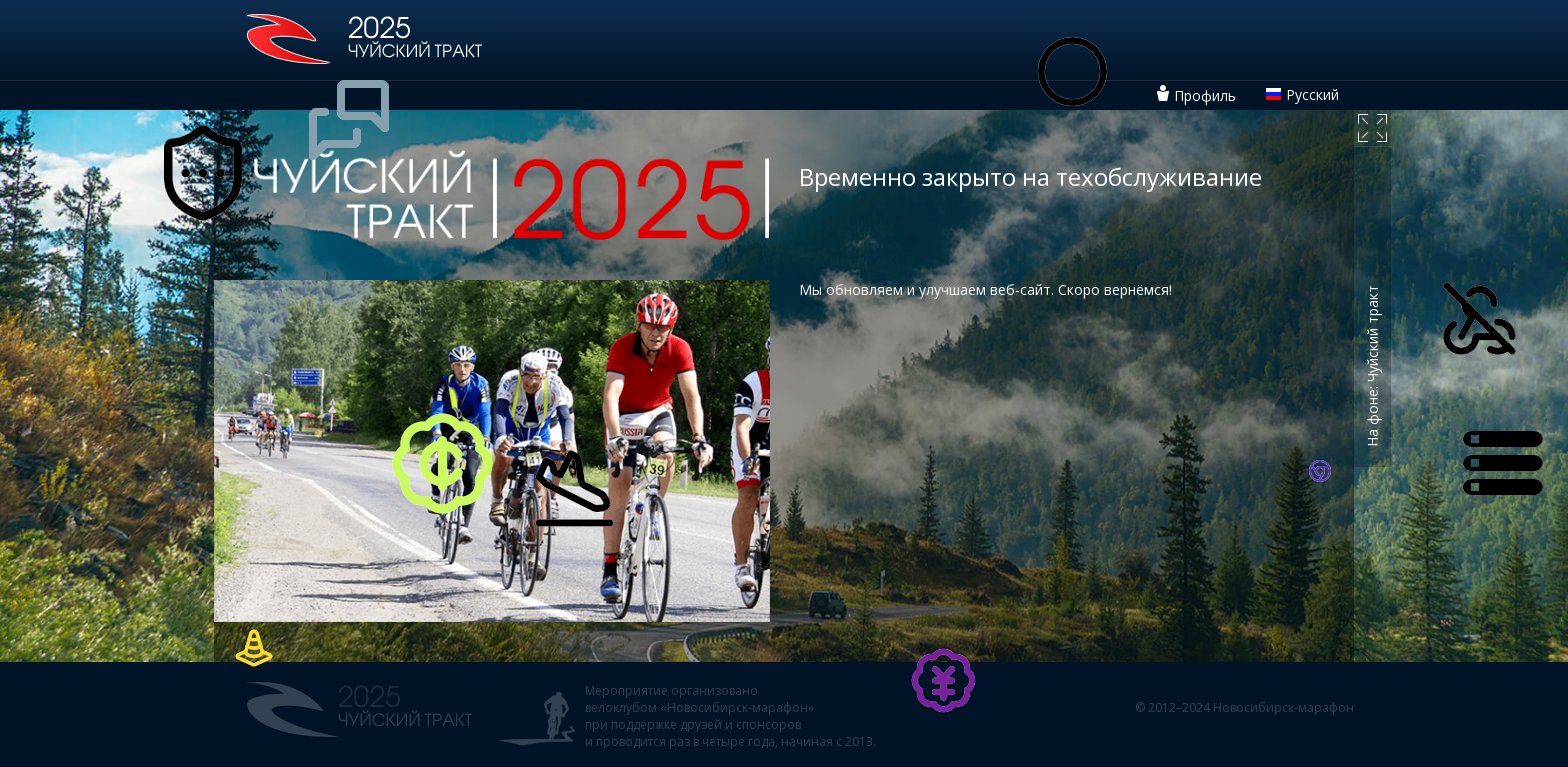 The width and height of the screenshot is (1568, 767). Describe the element at coordinates (1320, 471) in the screenshot. I see `open chromium browser` at that location.